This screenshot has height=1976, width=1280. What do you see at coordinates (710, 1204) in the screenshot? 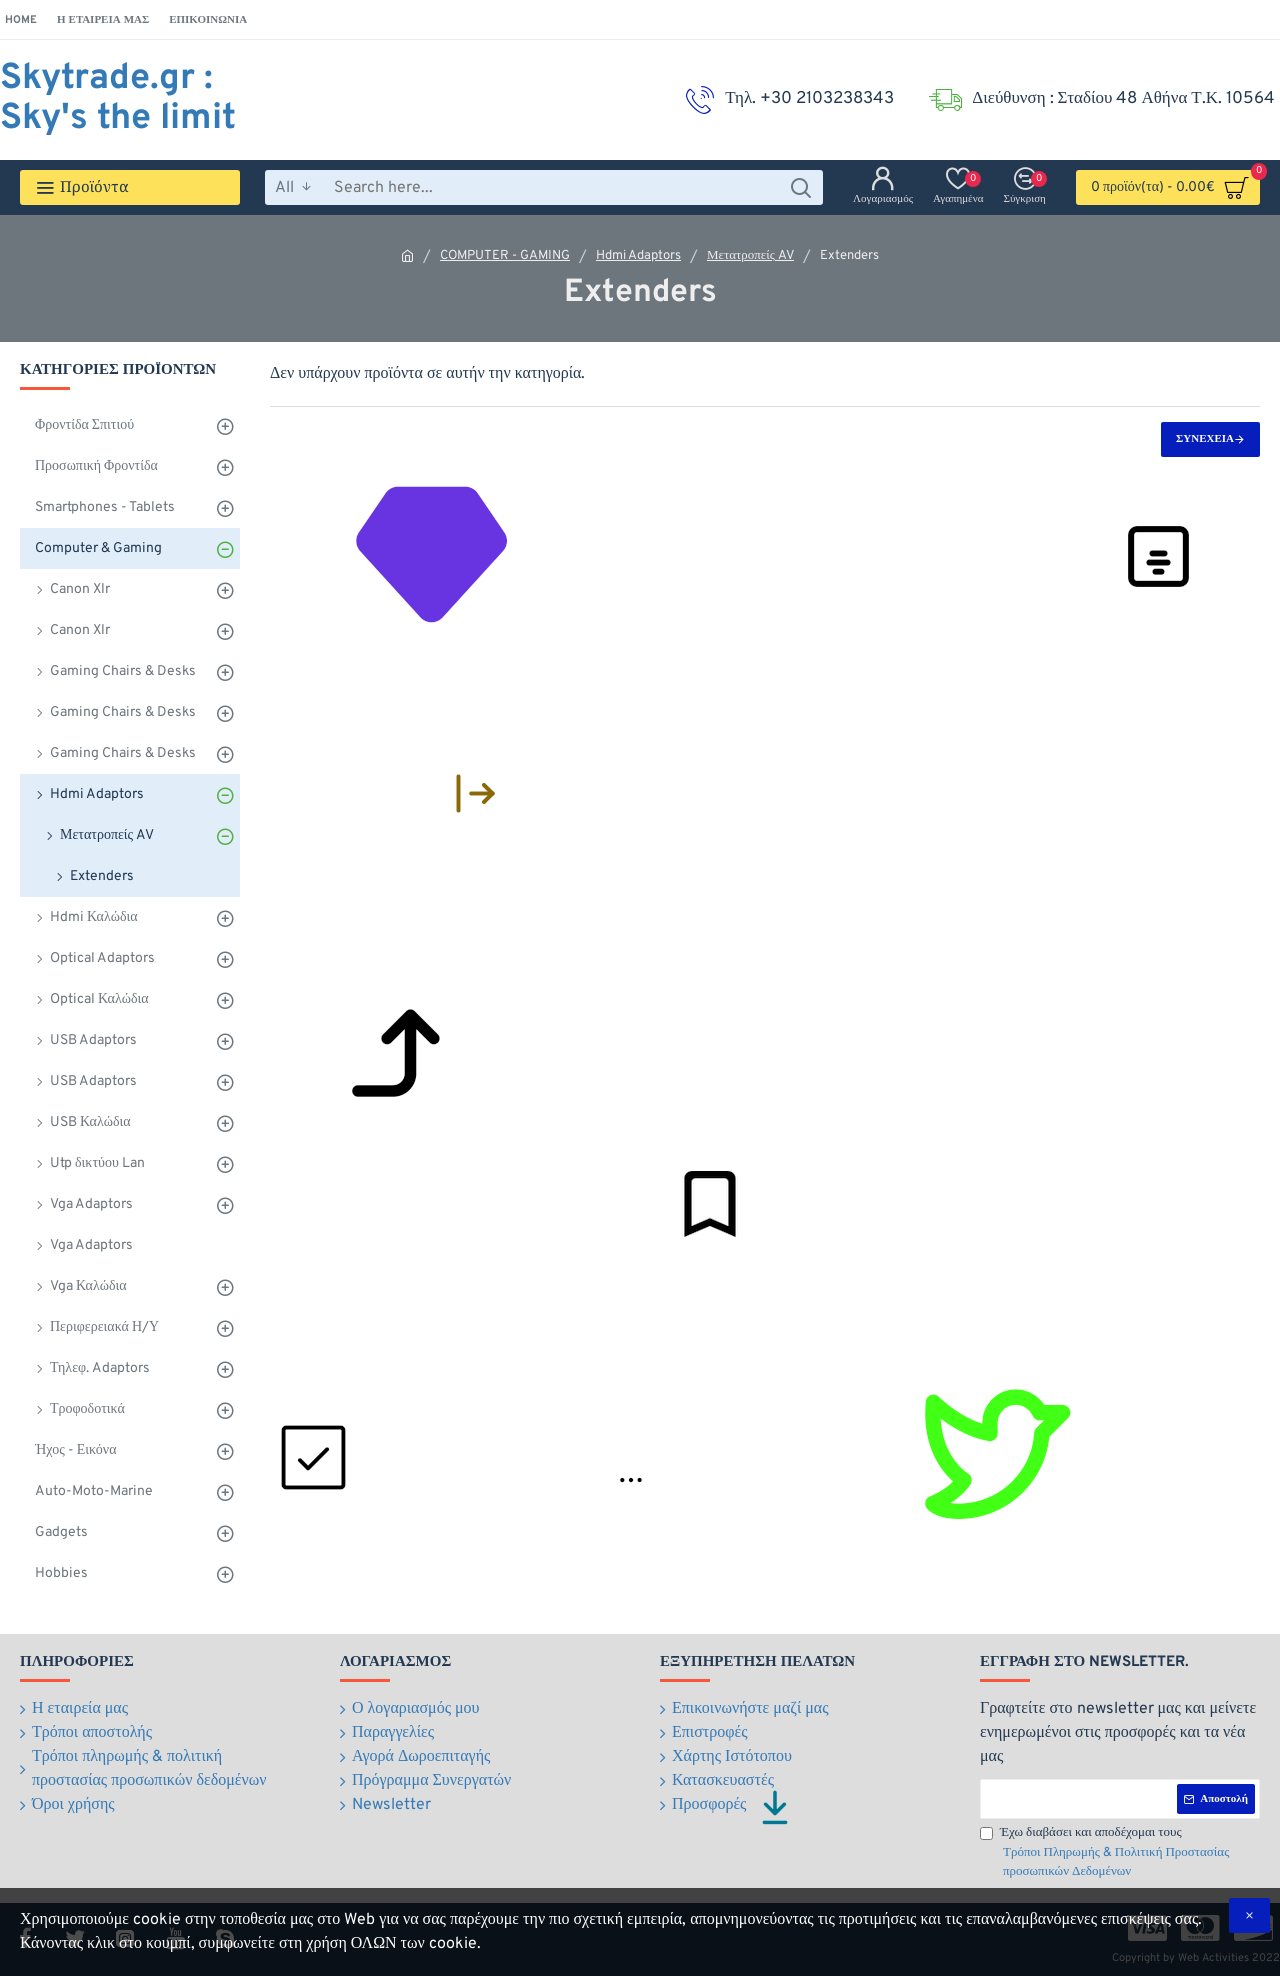
I see `save this item for later` at bounding box center [710, 1204].